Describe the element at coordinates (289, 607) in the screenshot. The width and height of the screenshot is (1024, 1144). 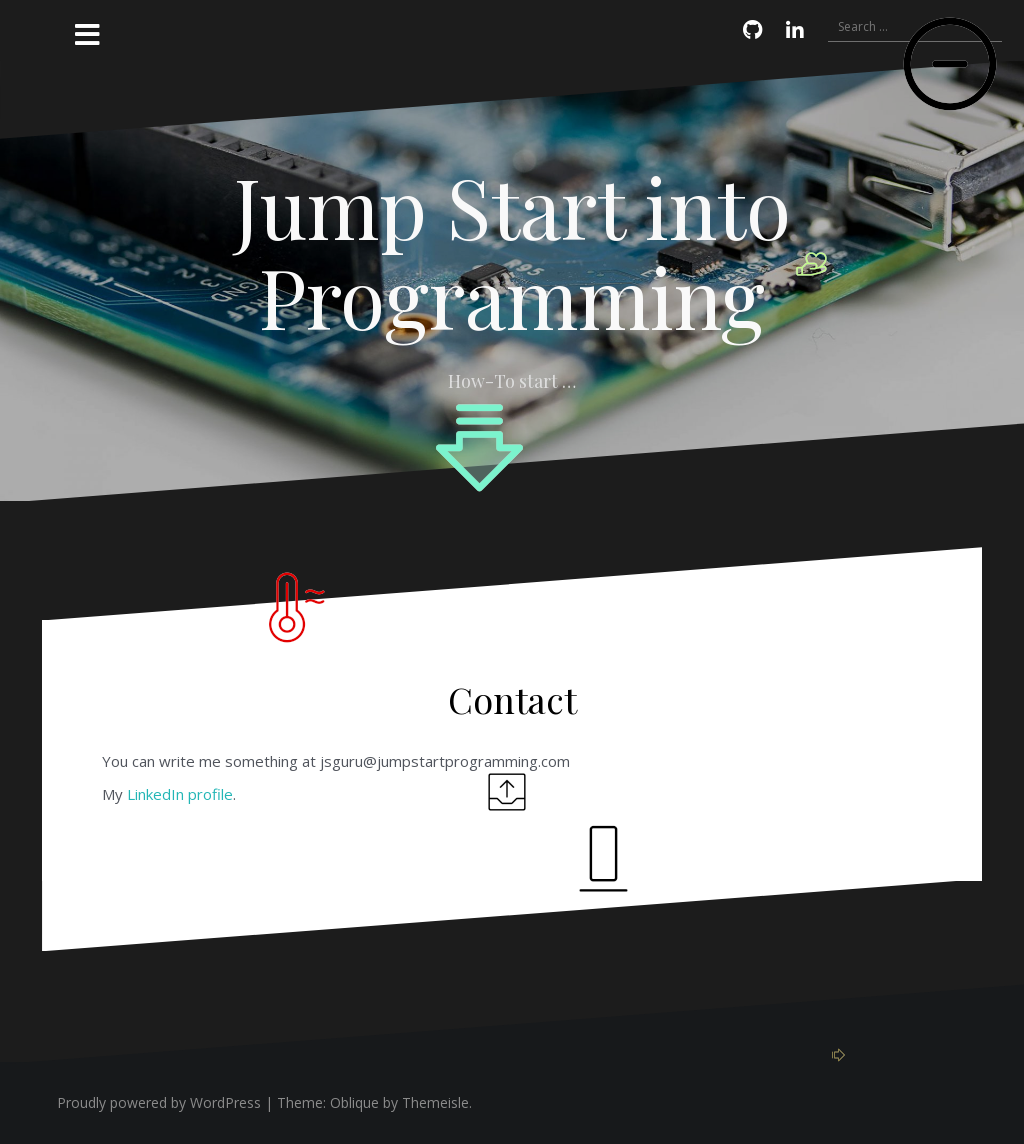
I see `indicates high temperature or heat warning` at that location.